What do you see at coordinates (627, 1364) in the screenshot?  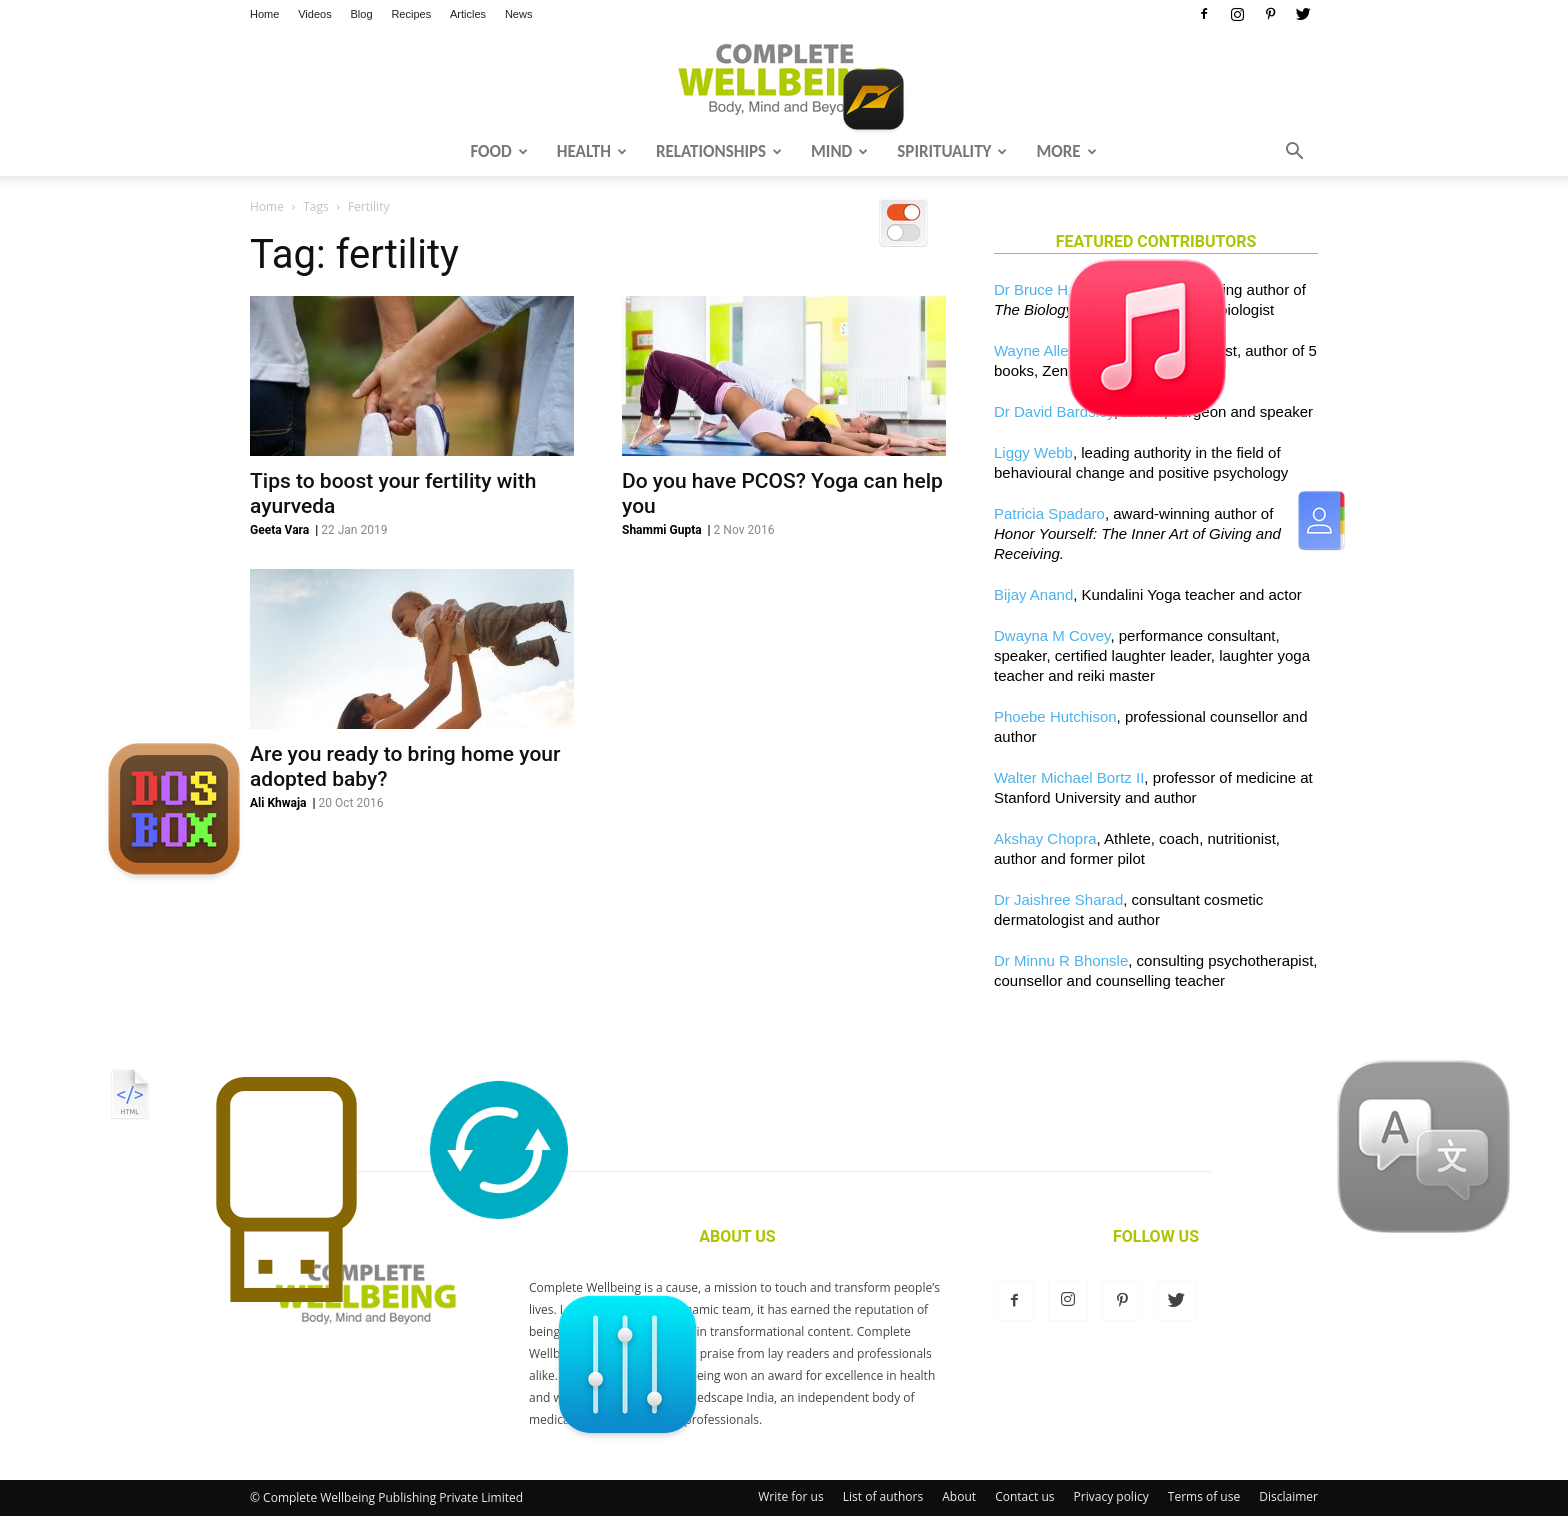 I see `open easyeffects audio processing app` at bounding box center [627, 1364].